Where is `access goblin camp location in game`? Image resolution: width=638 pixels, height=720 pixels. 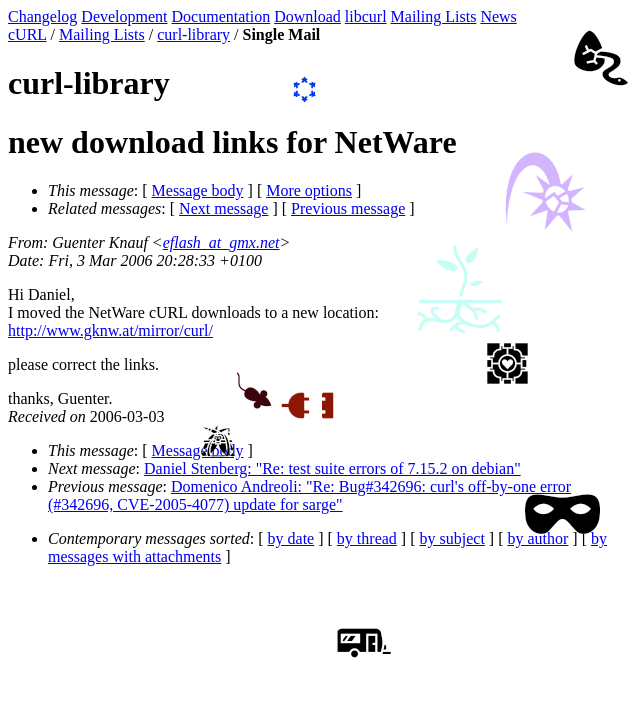 access goblin camp location in game is located at coordinates (218, 440).